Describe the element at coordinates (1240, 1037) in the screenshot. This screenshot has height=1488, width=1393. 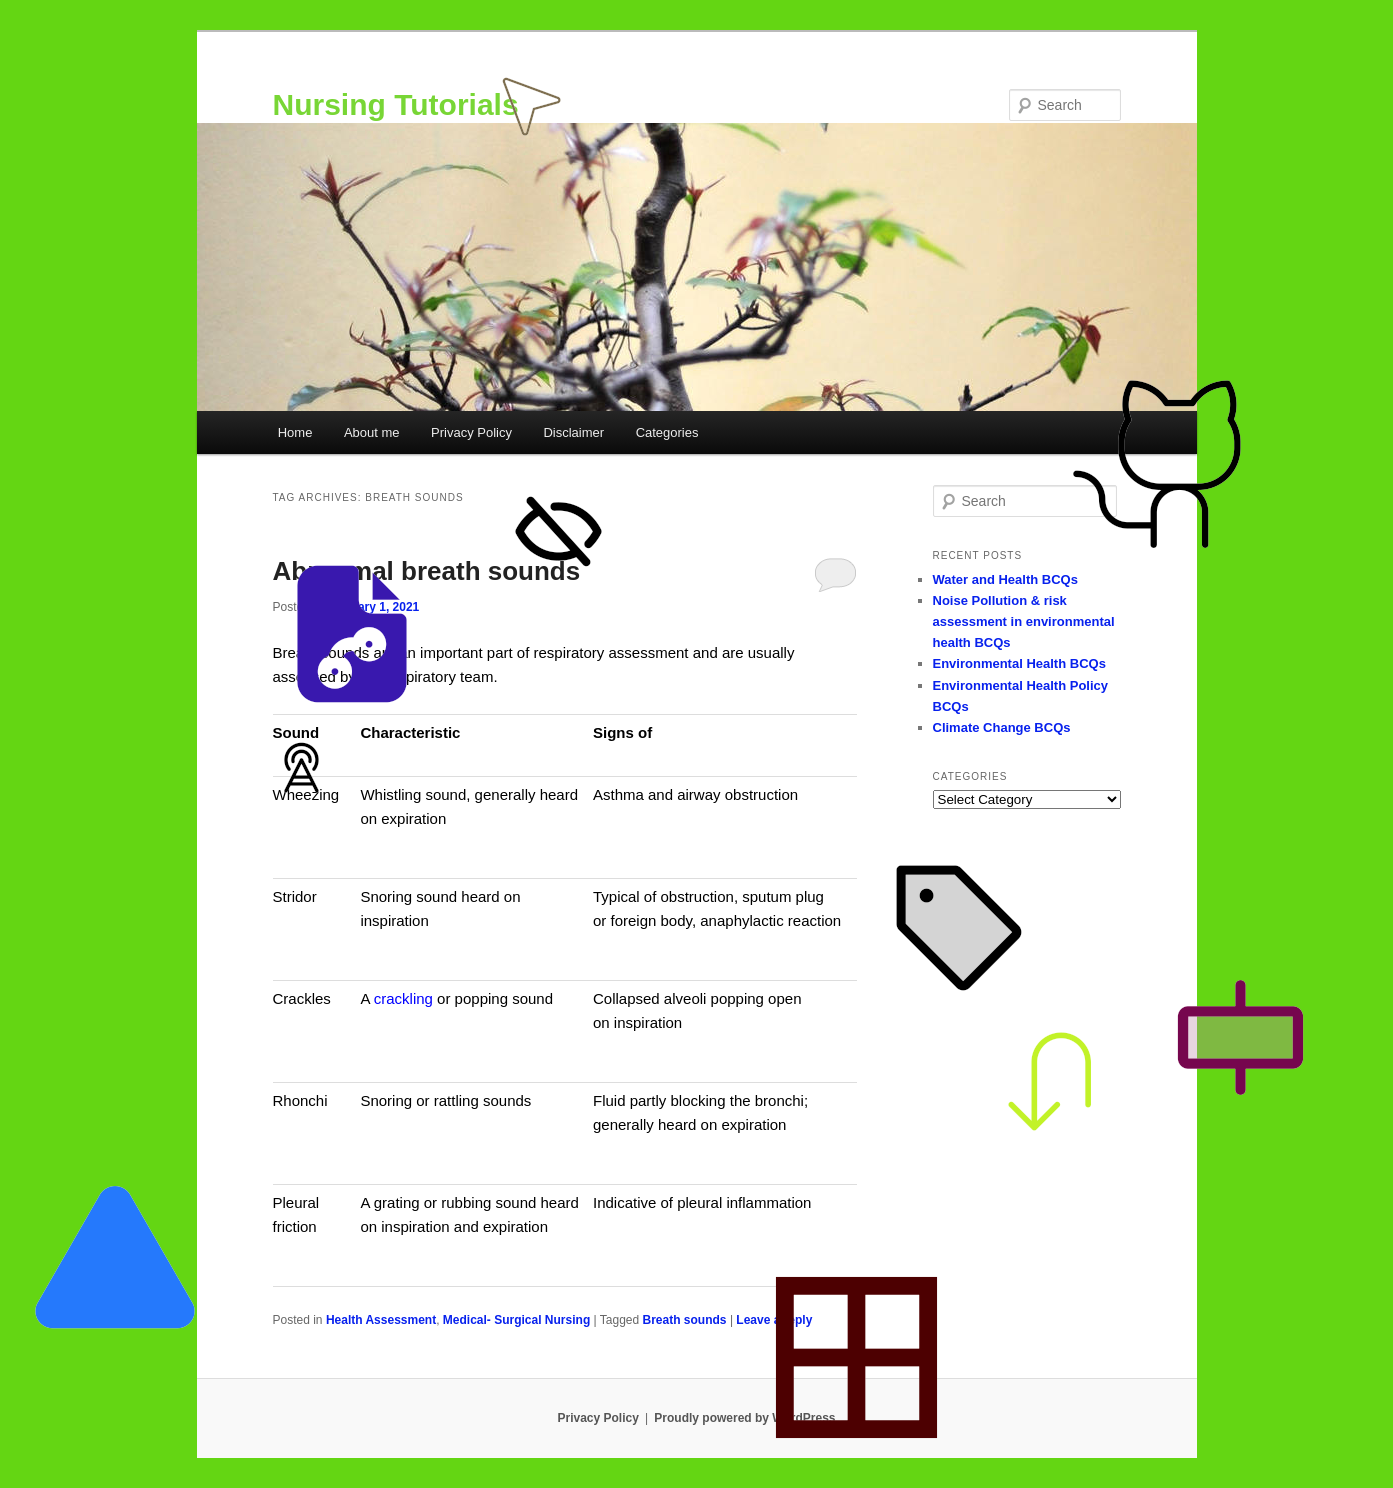
I see `center align object horizontally` at that location.